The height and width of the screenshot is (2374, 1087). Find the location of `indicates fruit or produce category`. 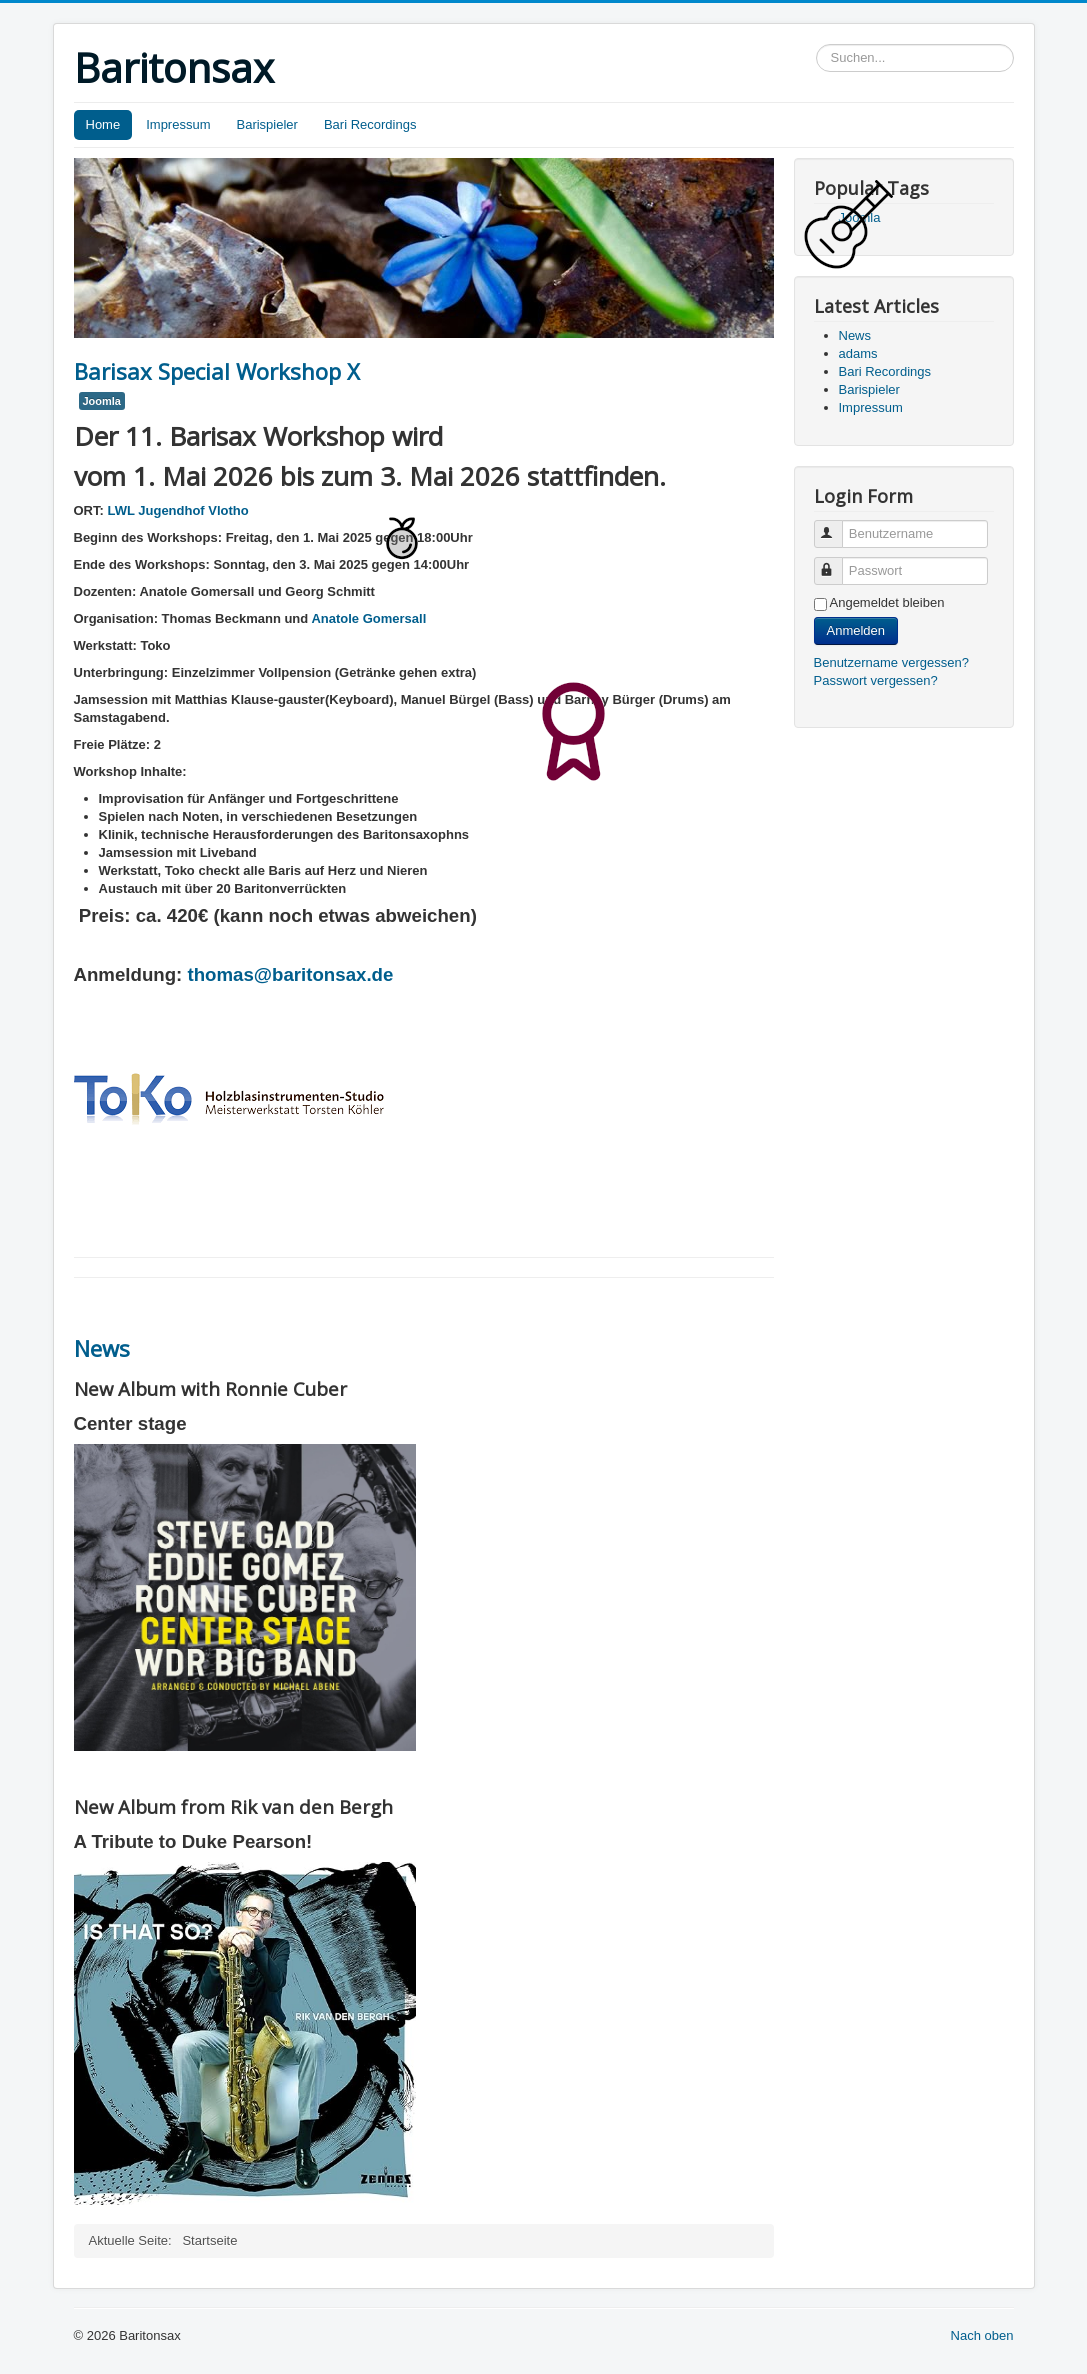

indicates fruit or produce category is located at coordinates (402, 539).